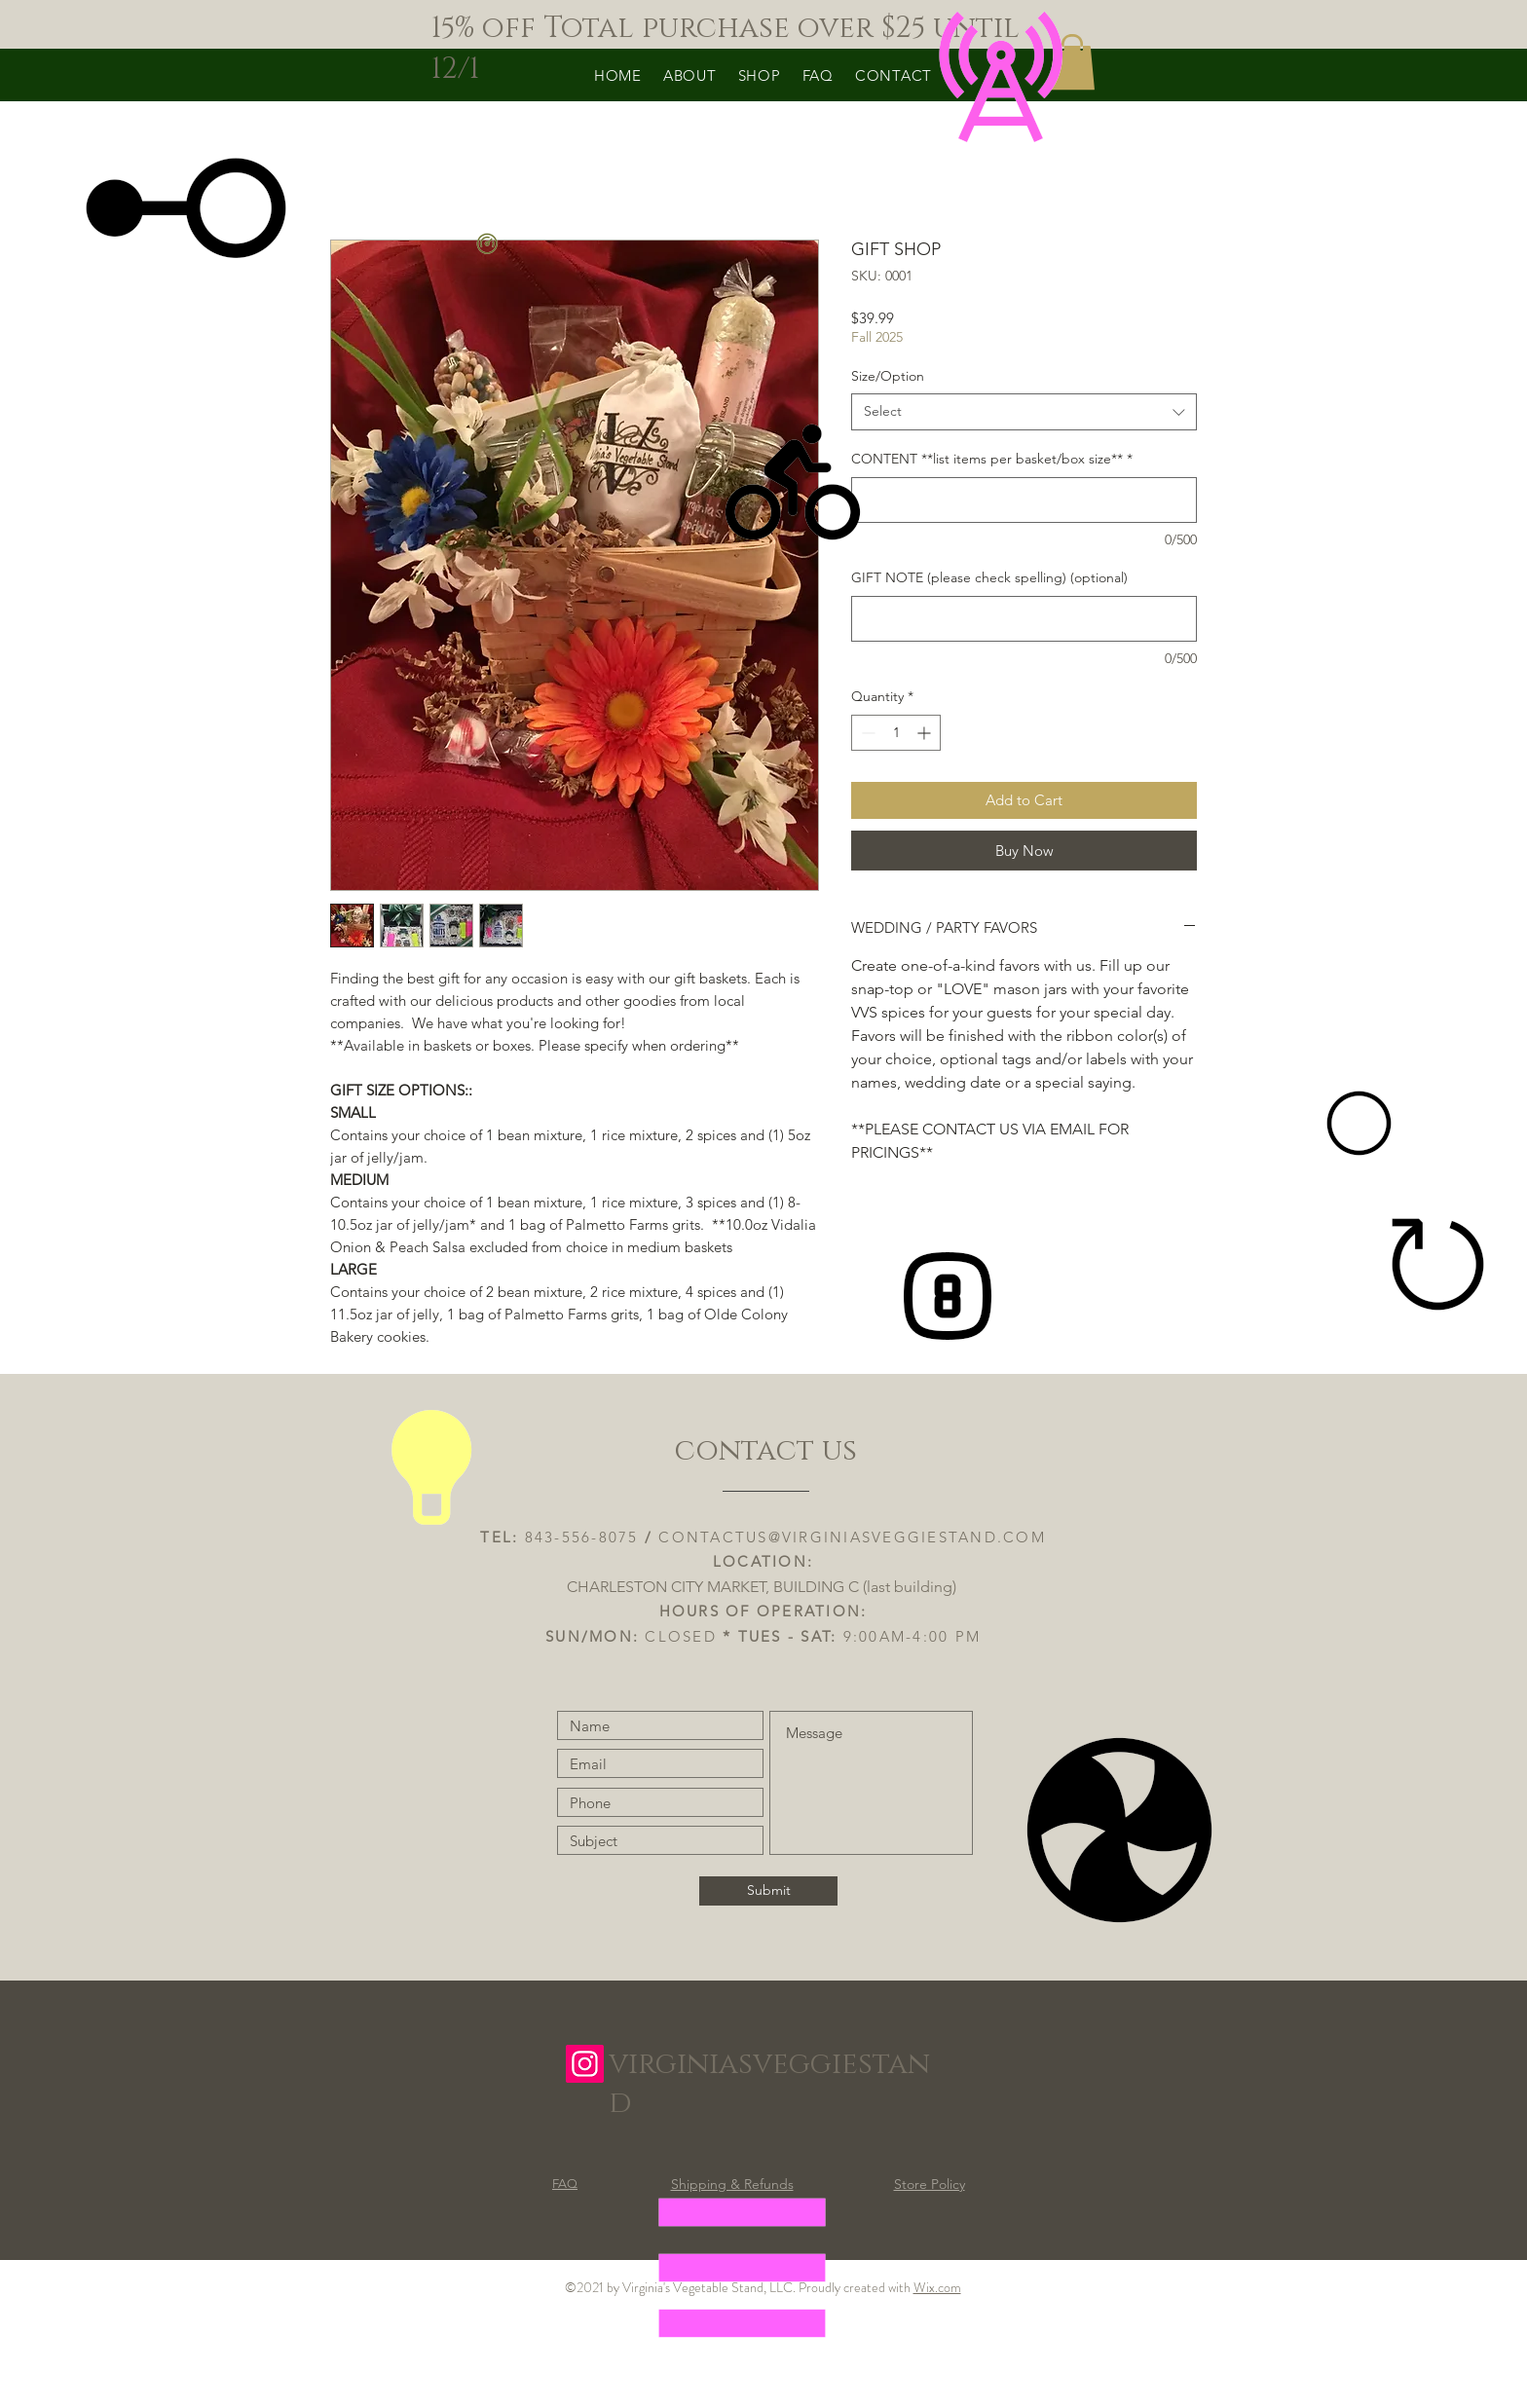  Describe the element at coordinates (1437, 1264) in the screenshot. I see `refresh or reload the current content` at that location.